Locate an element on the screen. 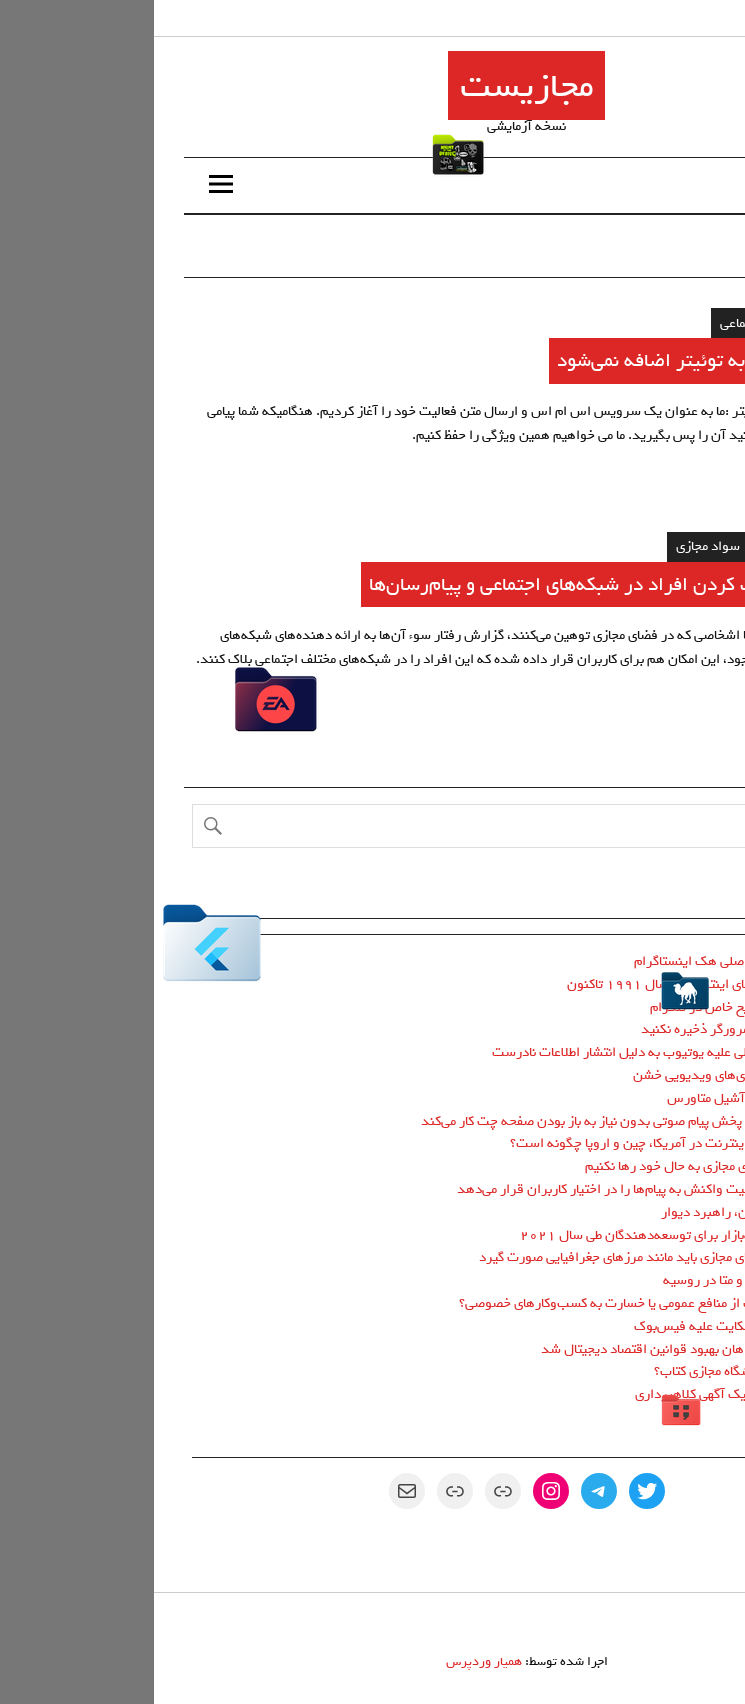 The height and width of the screenshot is (1704, 745). open flutter project folder is located at coordinates (211, 945).